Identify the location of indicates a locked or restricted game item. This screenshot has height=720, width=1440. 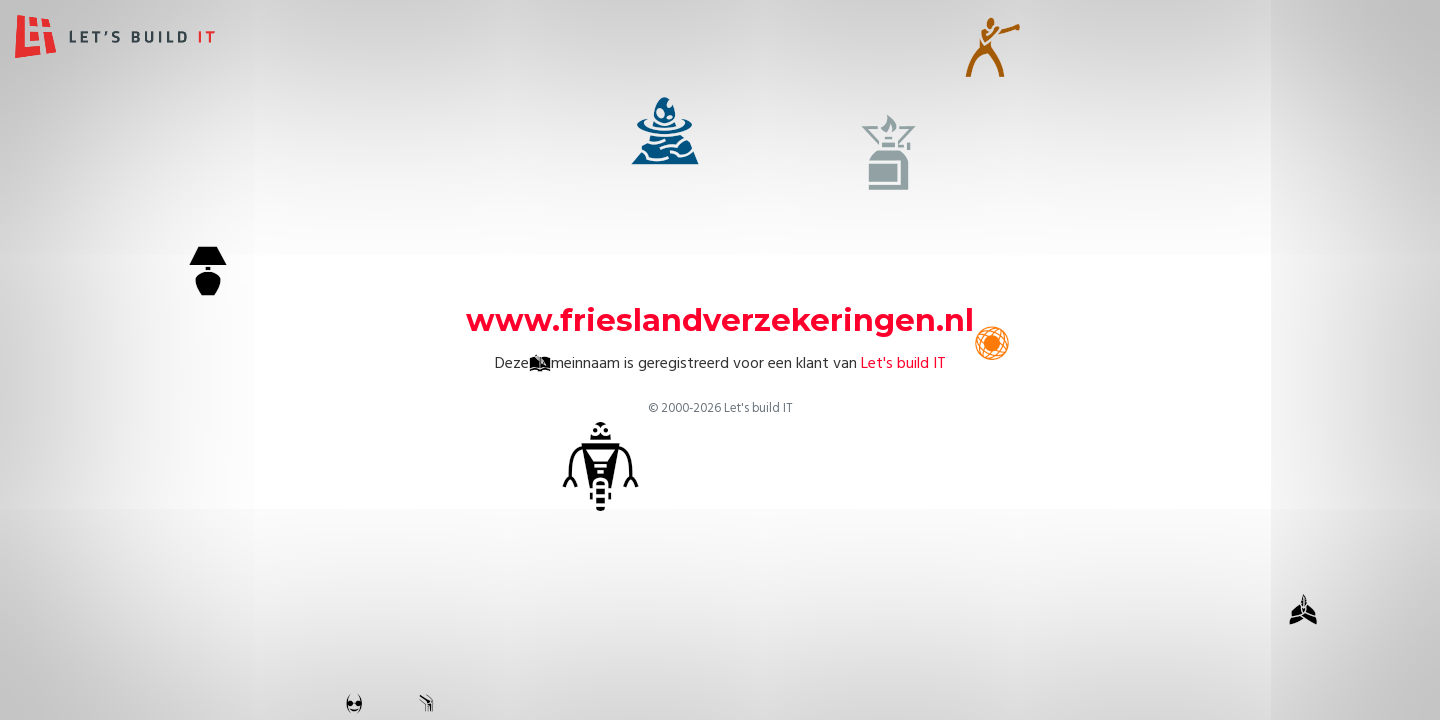
(992, 343).